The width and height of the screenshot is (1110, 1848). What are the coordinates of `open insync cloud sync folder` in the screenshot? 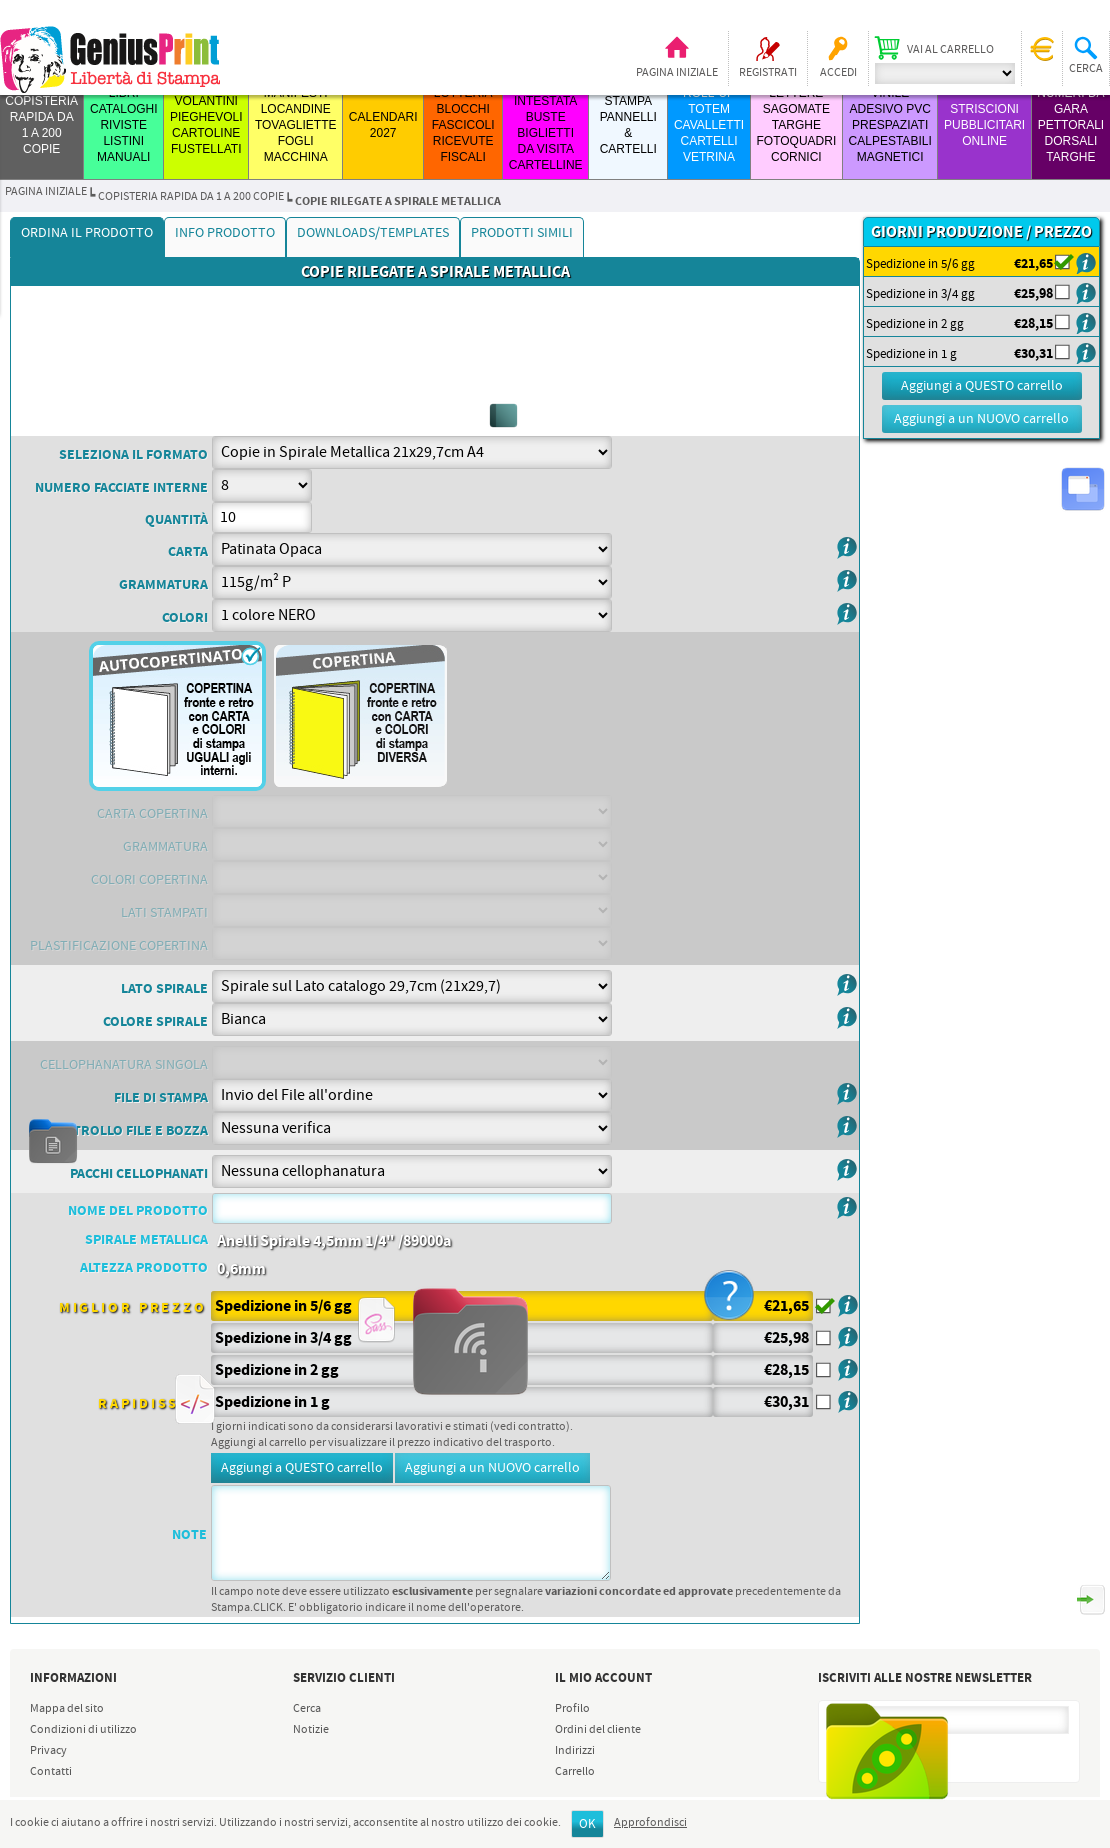 It's located at (470, 1341).